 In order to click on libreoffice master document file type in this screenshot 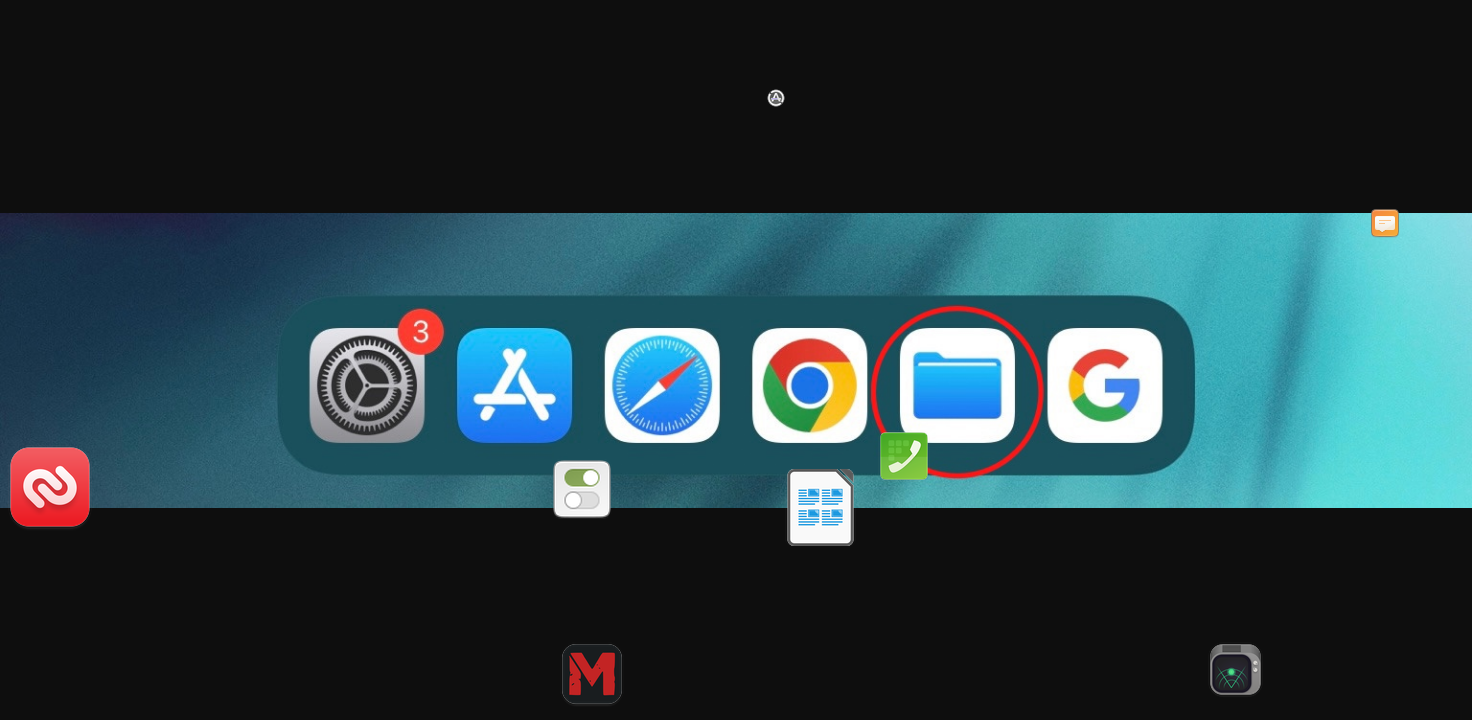, I will do `click(820, 507)`.